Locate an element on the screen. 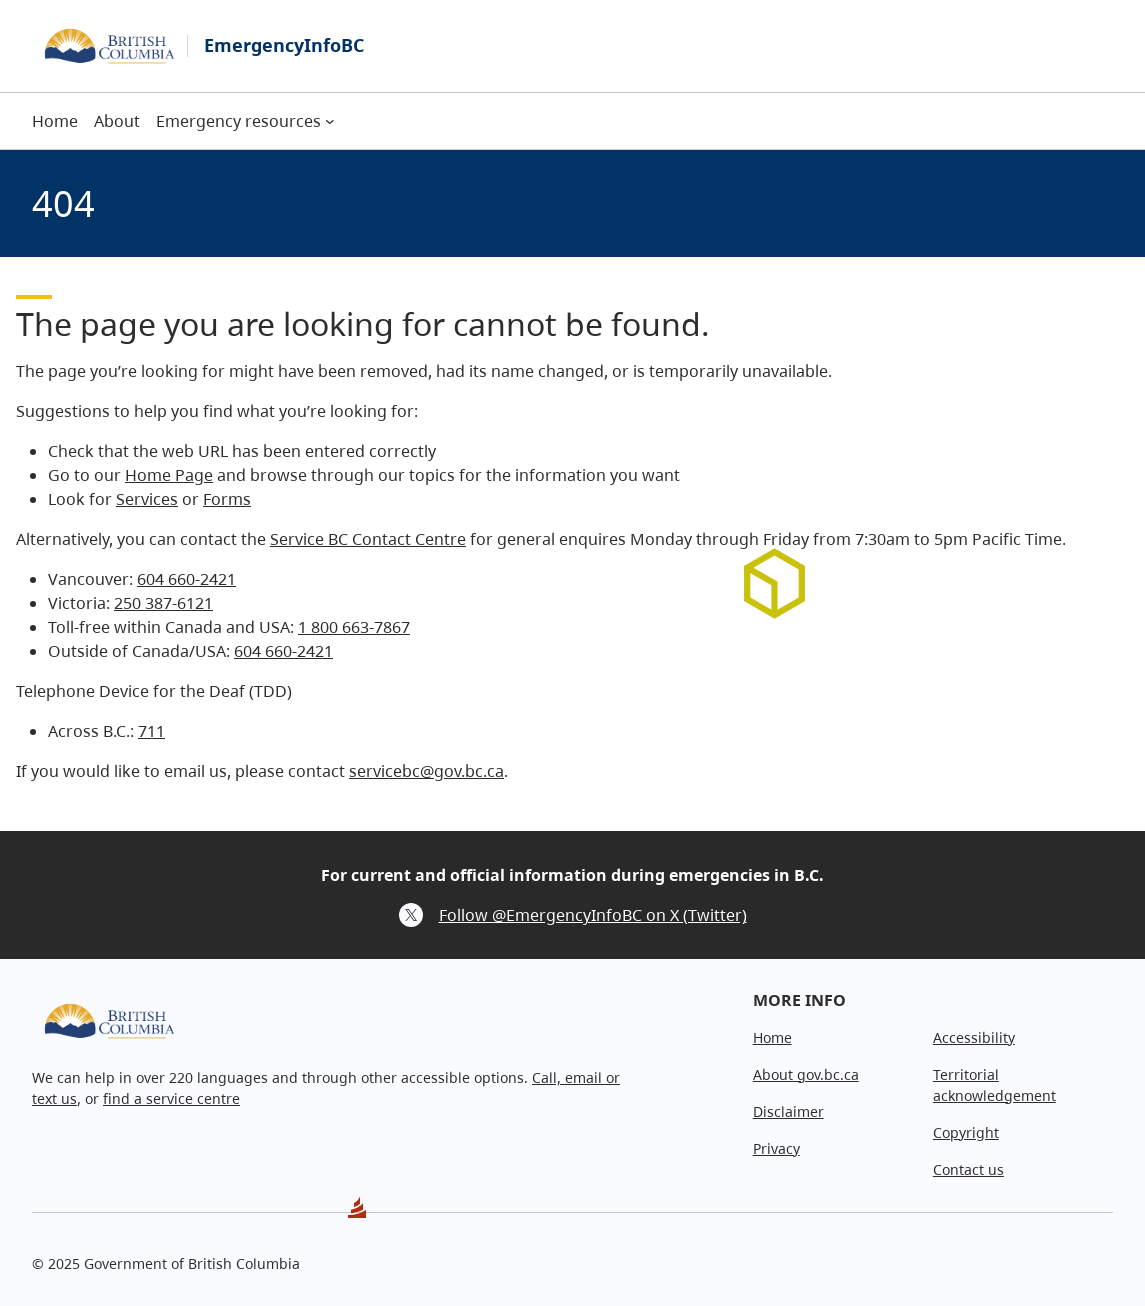  babelio logo - link to book cataloging and social reading platform is located at coordinates (357, 1207).